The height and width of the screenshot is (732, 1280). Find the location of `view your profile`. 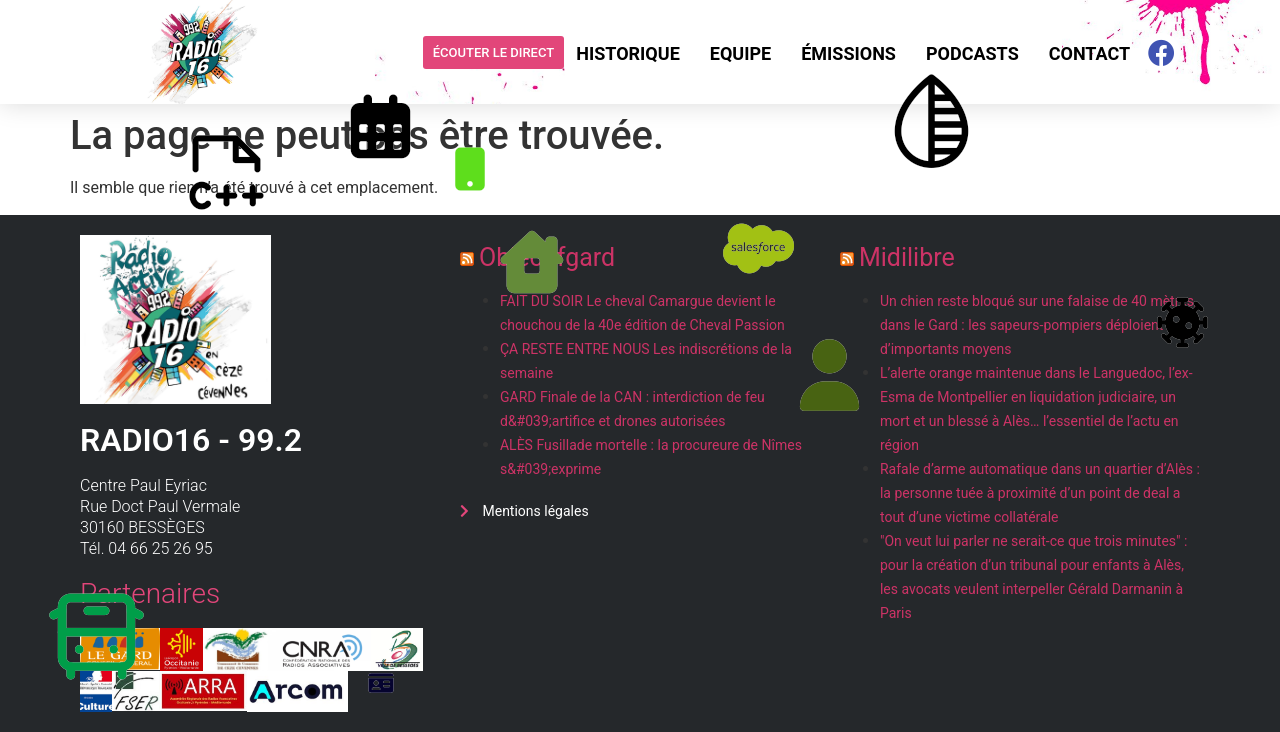

view your profile is located at coordinates (829, 374).